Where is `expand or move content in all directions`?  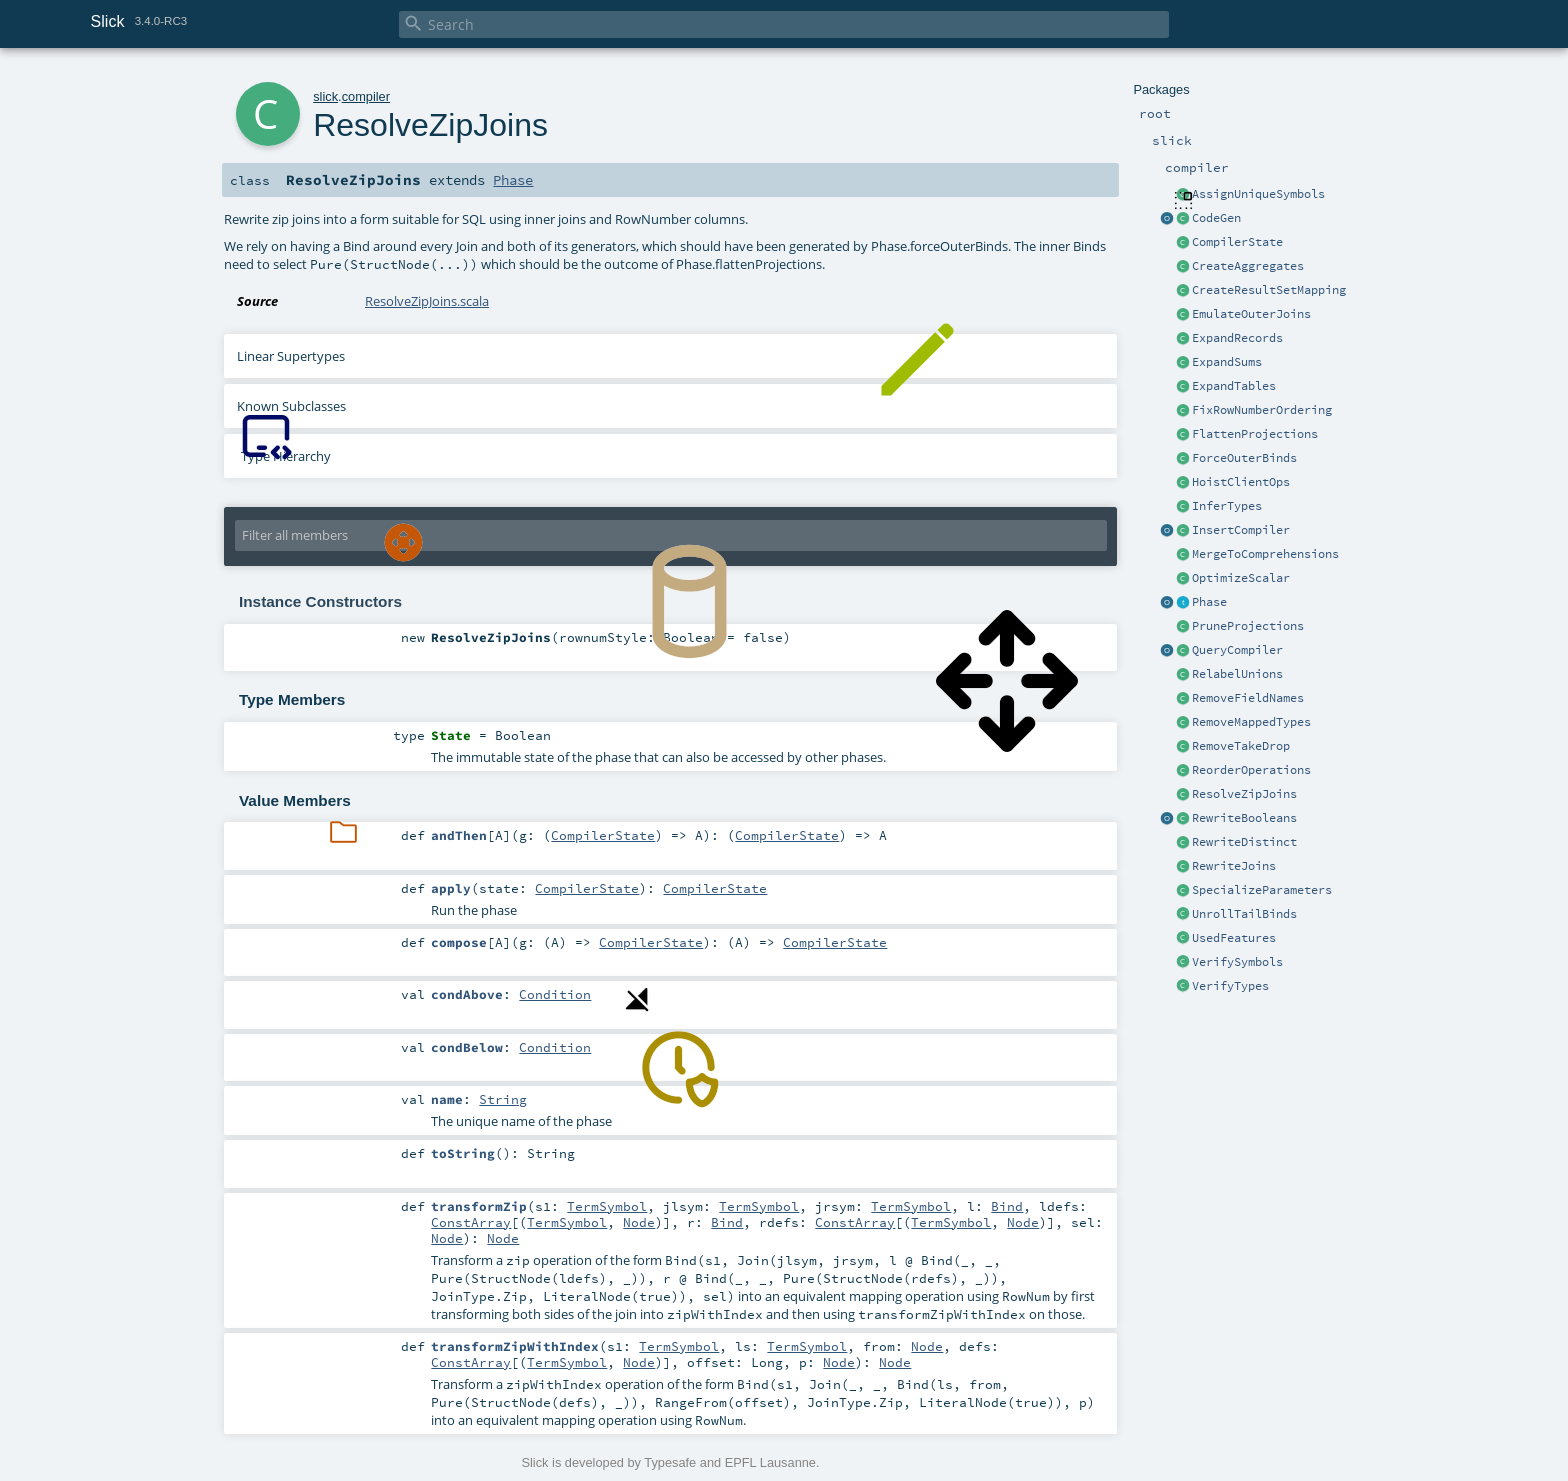
expand or move content in all directions is located at coordinates (403, 542).